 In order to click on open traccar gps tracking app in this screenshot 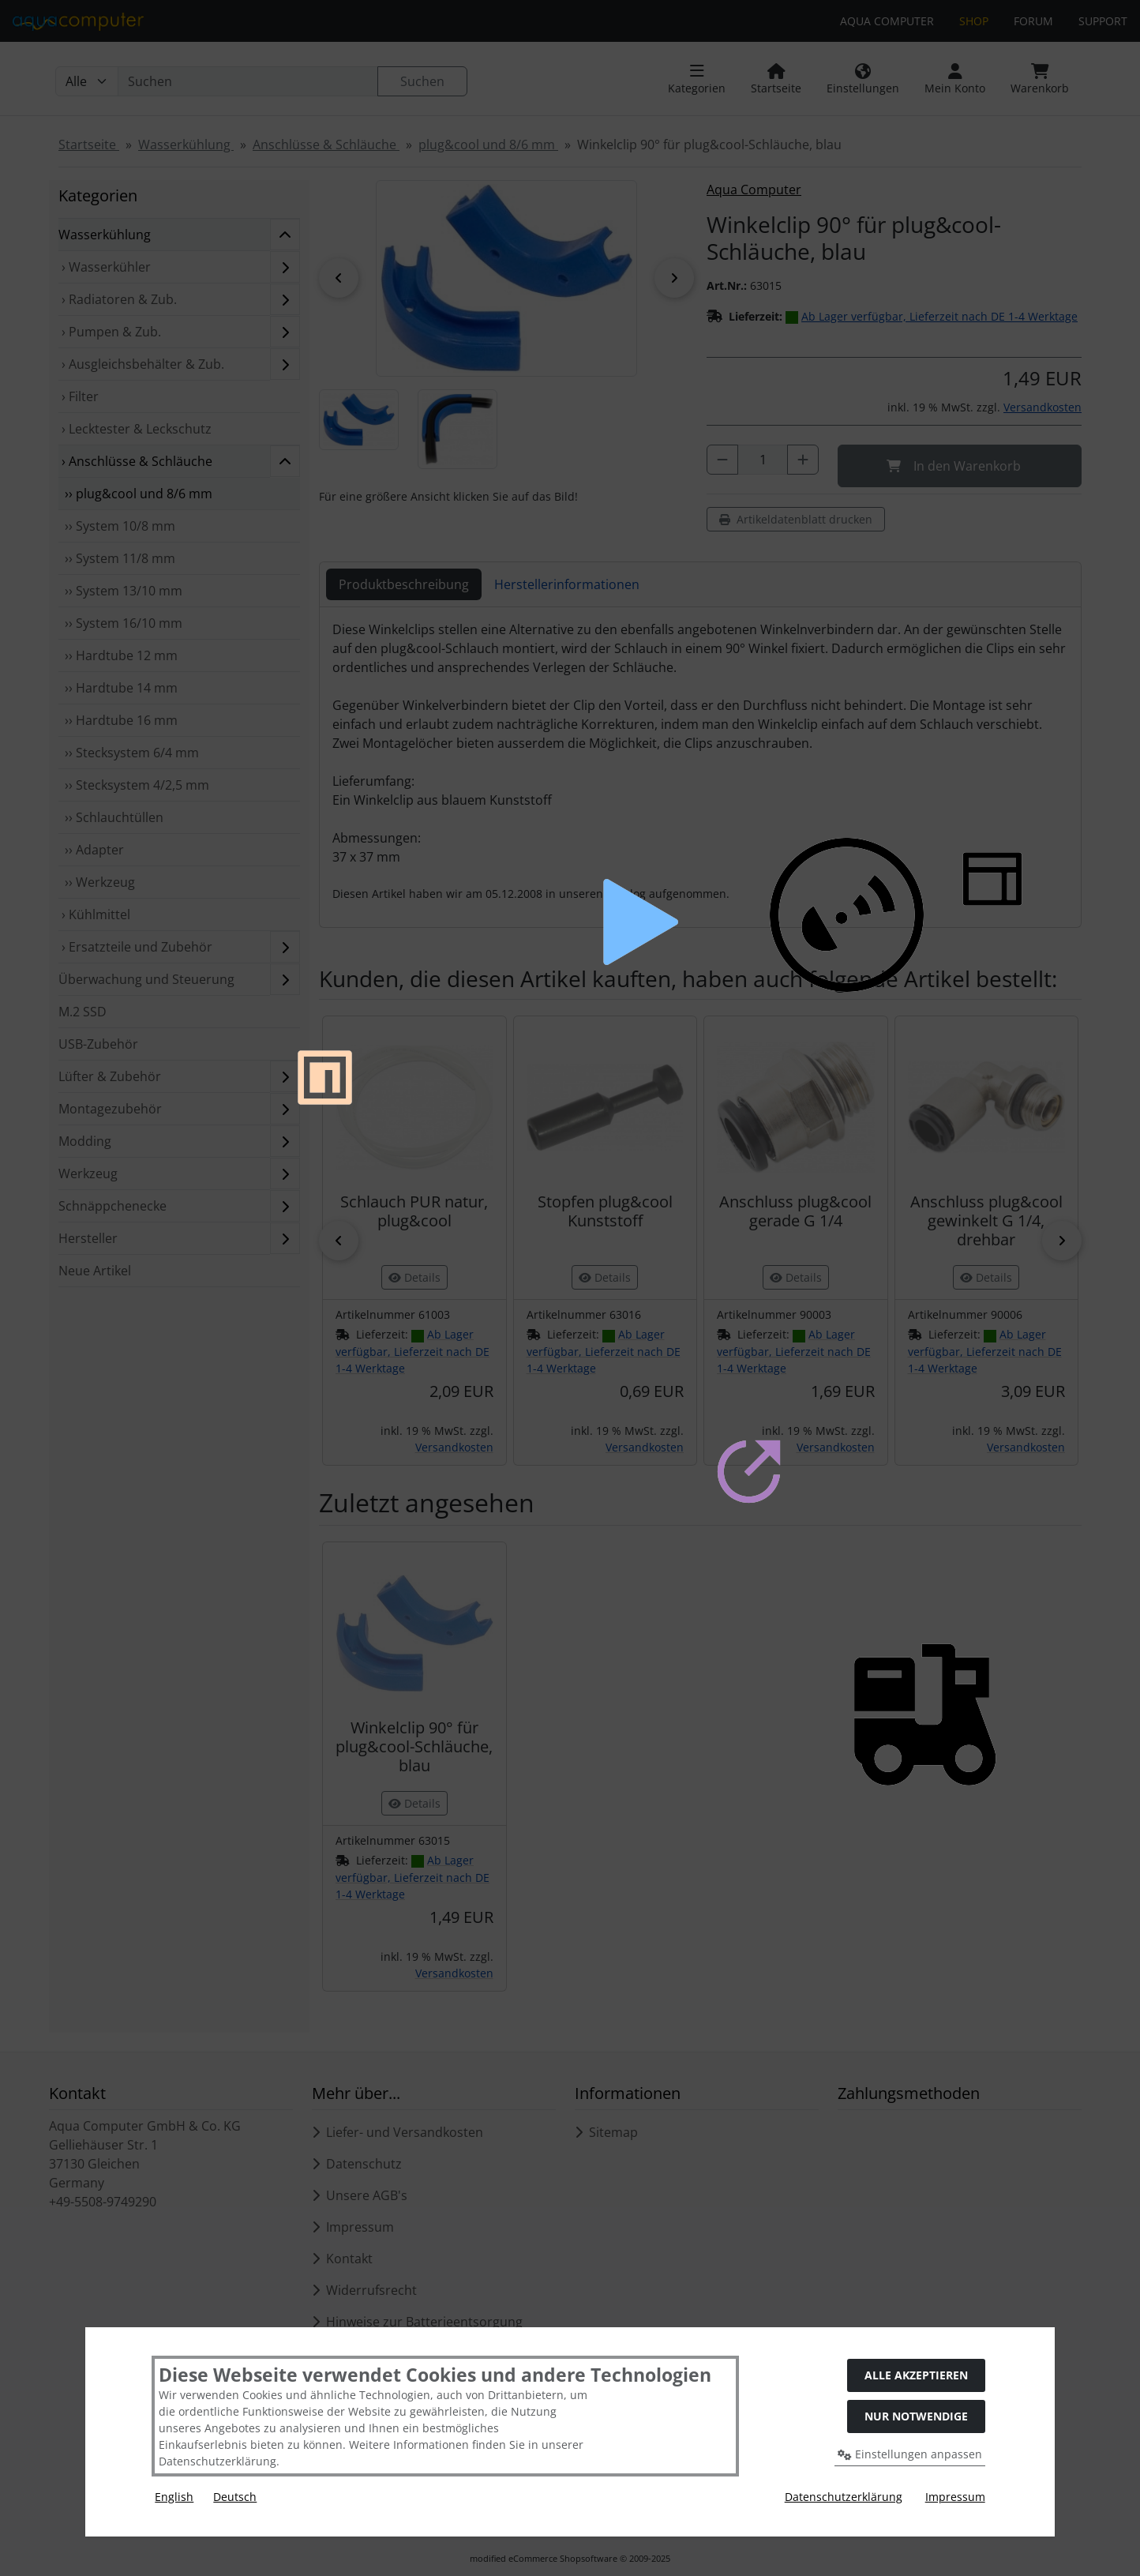, I will do `click(846, 914)`.